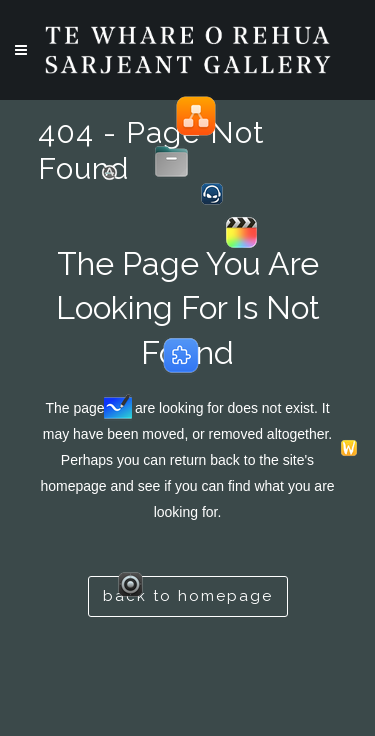  Describe the element at coordinates (130, 584) in the screenshot. I see `open security and privacy settings` at that location.